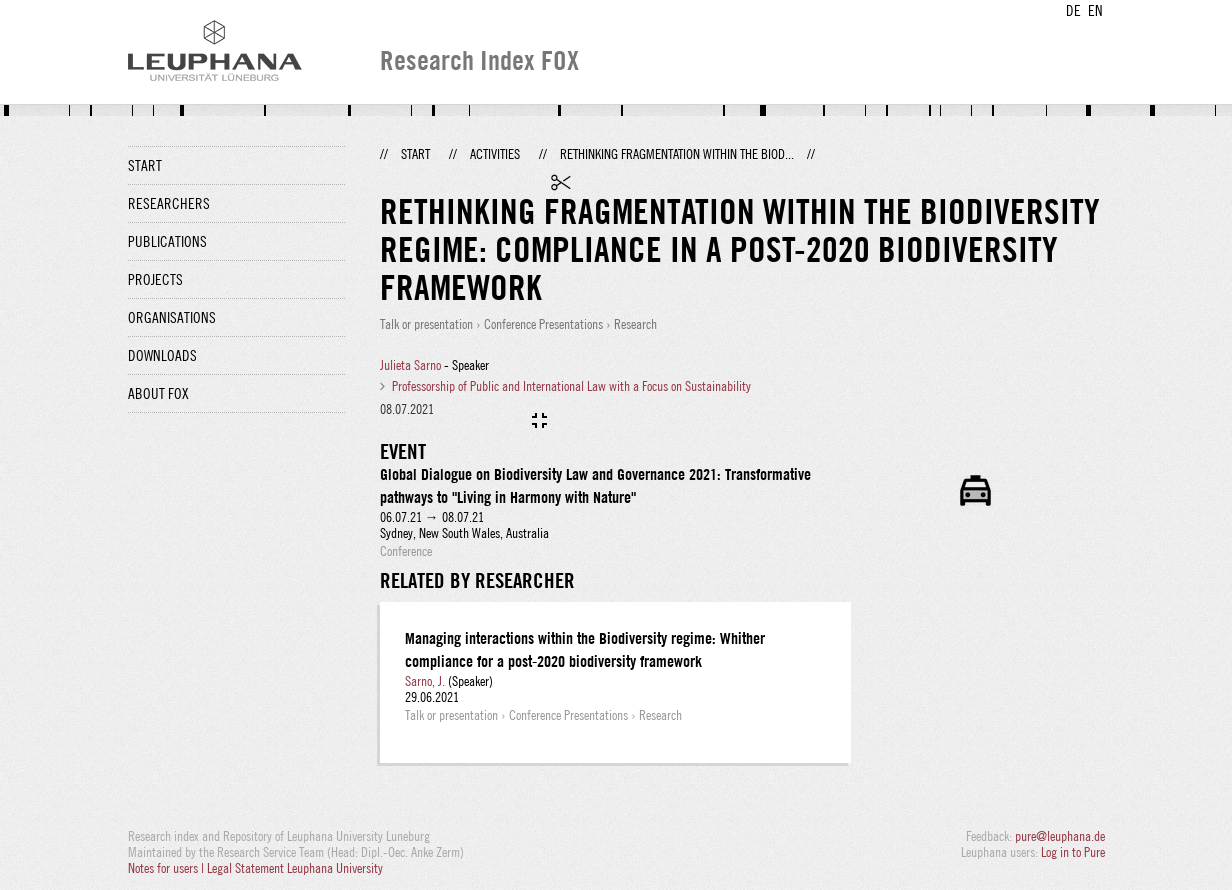 Image resolution: width=1232 pixels, height=890 pixels. What do you see at coordinates (539, 420) in the screenshot?
I see `exit fullscreen mode` at bounding box center [539, 420].